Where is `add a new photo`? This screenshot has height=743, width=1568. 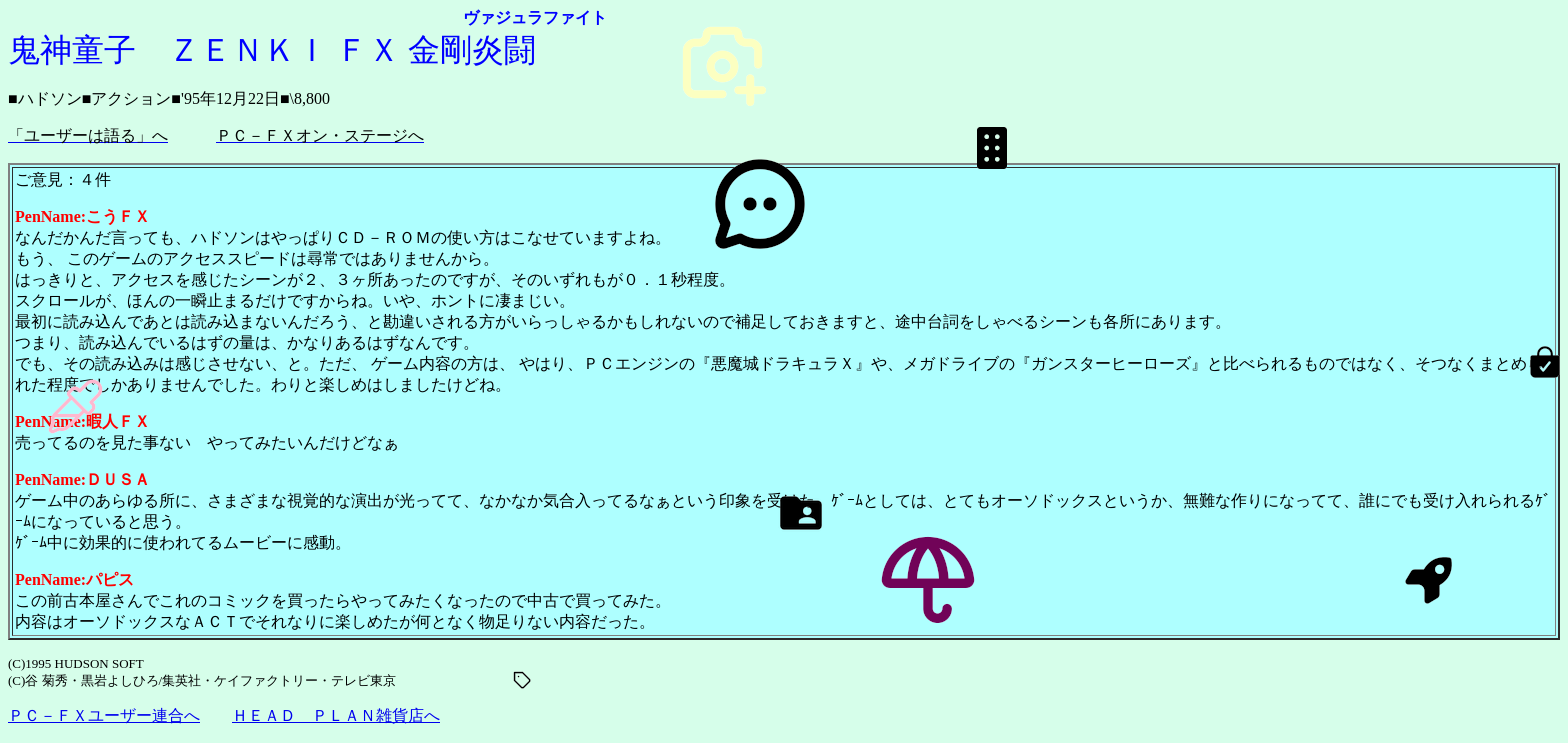 add a new photo is located at coordinates (722, 62).